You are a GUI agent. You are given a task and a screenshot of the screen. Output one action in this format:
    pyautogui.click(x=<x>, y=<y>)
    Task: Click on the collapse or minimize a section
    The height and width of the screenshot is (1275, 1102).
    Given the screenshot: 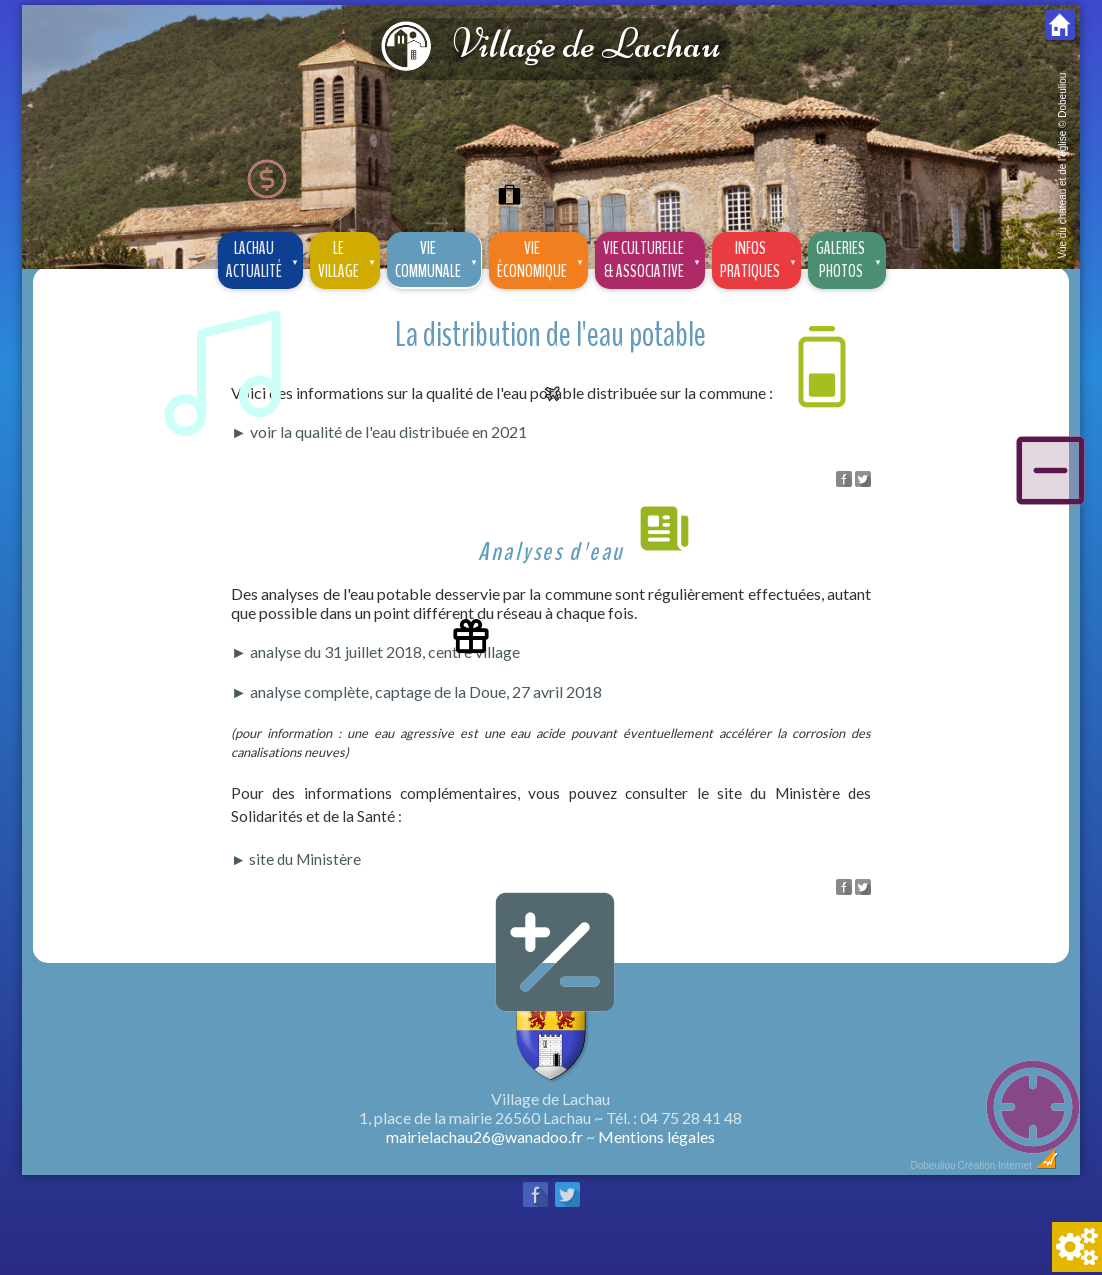 What is the action you would take?
    pyautogui.click(x=1050, y=470)
    